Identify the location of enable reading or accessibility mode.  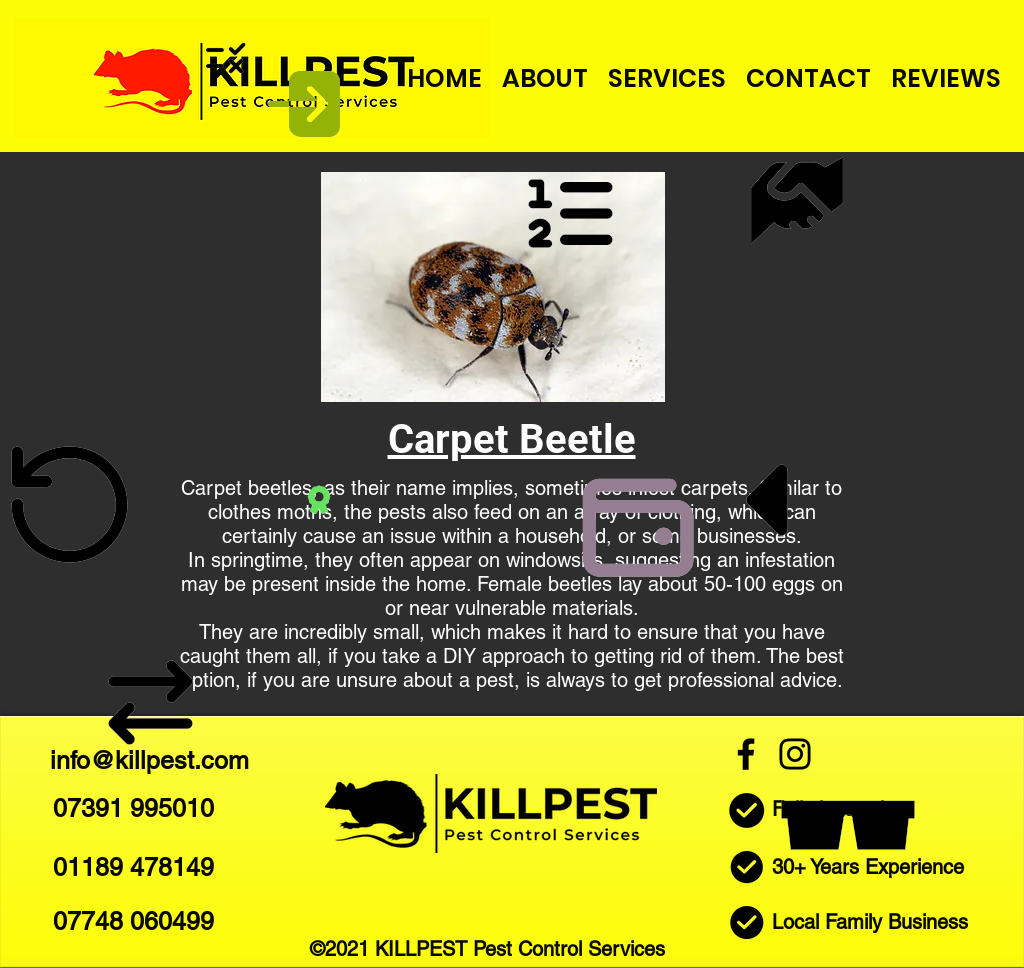
(848, 823).